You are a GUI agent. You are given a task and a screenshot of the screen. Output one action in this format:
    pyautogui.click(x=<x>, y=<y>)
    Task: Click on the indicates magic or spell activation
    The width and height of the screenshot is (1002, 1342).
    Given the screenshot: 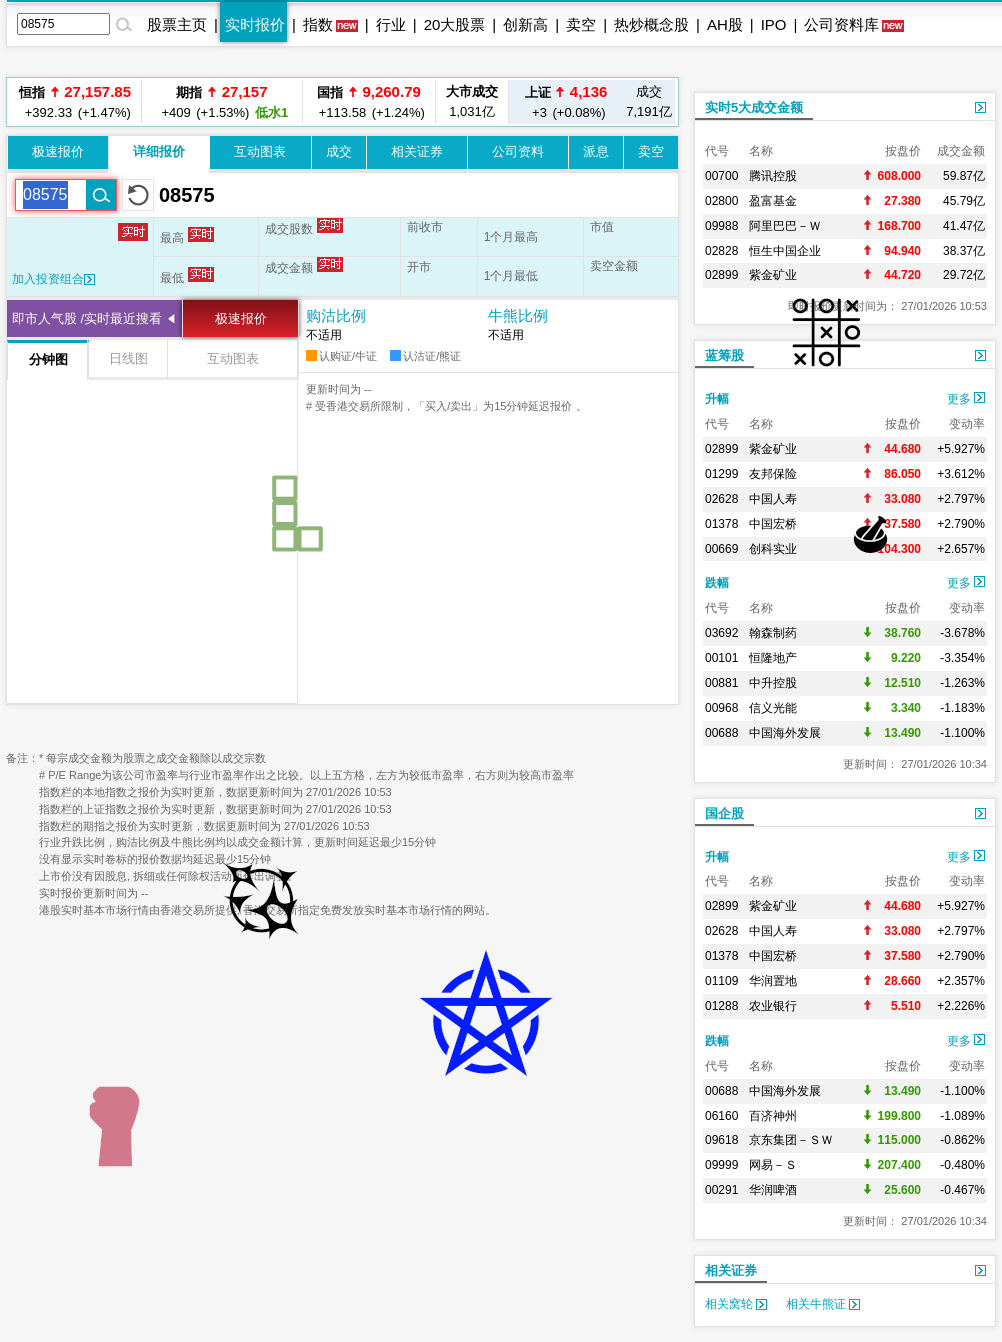 What is the action you would take?
    pyautogui.click(x=261, y=900)
    